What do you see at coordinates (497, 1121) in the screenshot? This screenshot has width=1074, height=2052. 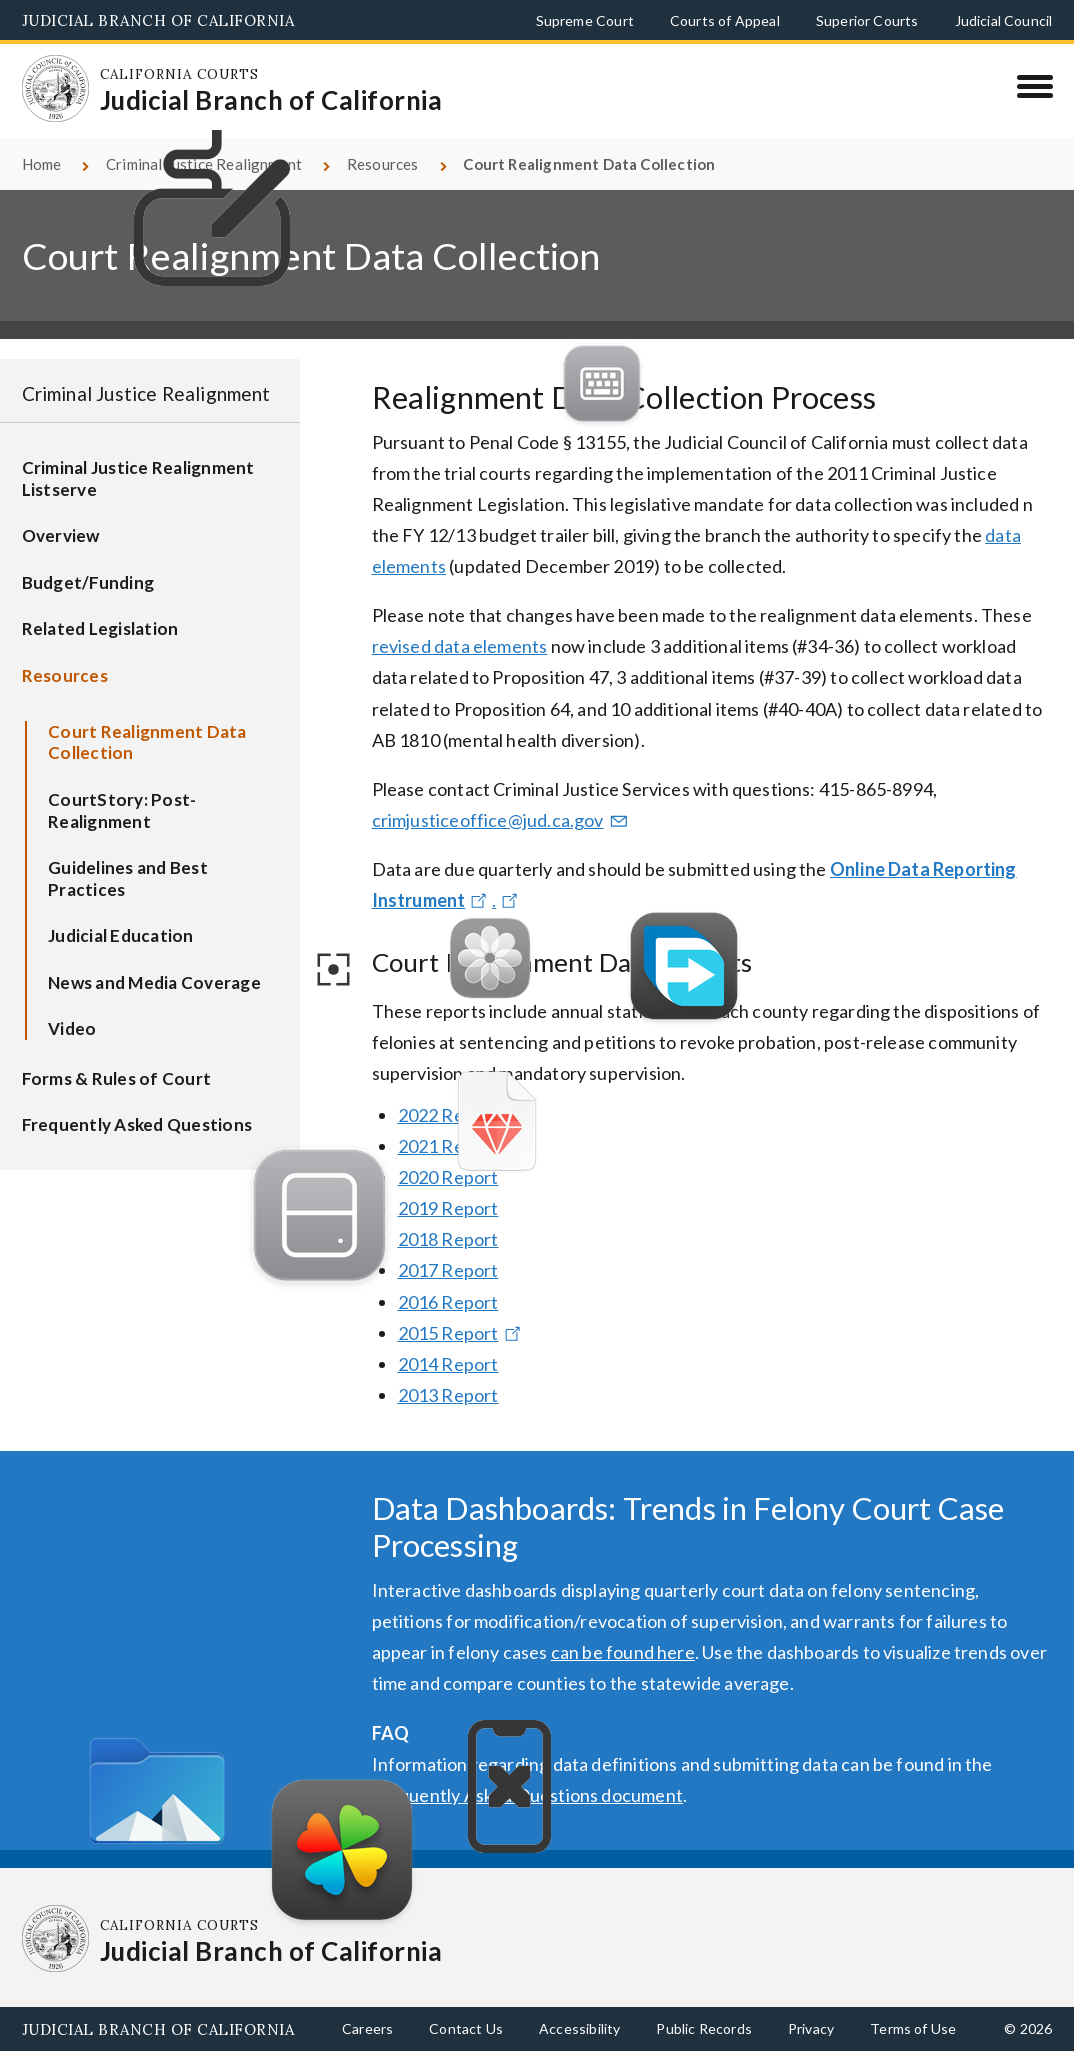 I see `ruby programming language source file` at bounding box center [497, 1121].